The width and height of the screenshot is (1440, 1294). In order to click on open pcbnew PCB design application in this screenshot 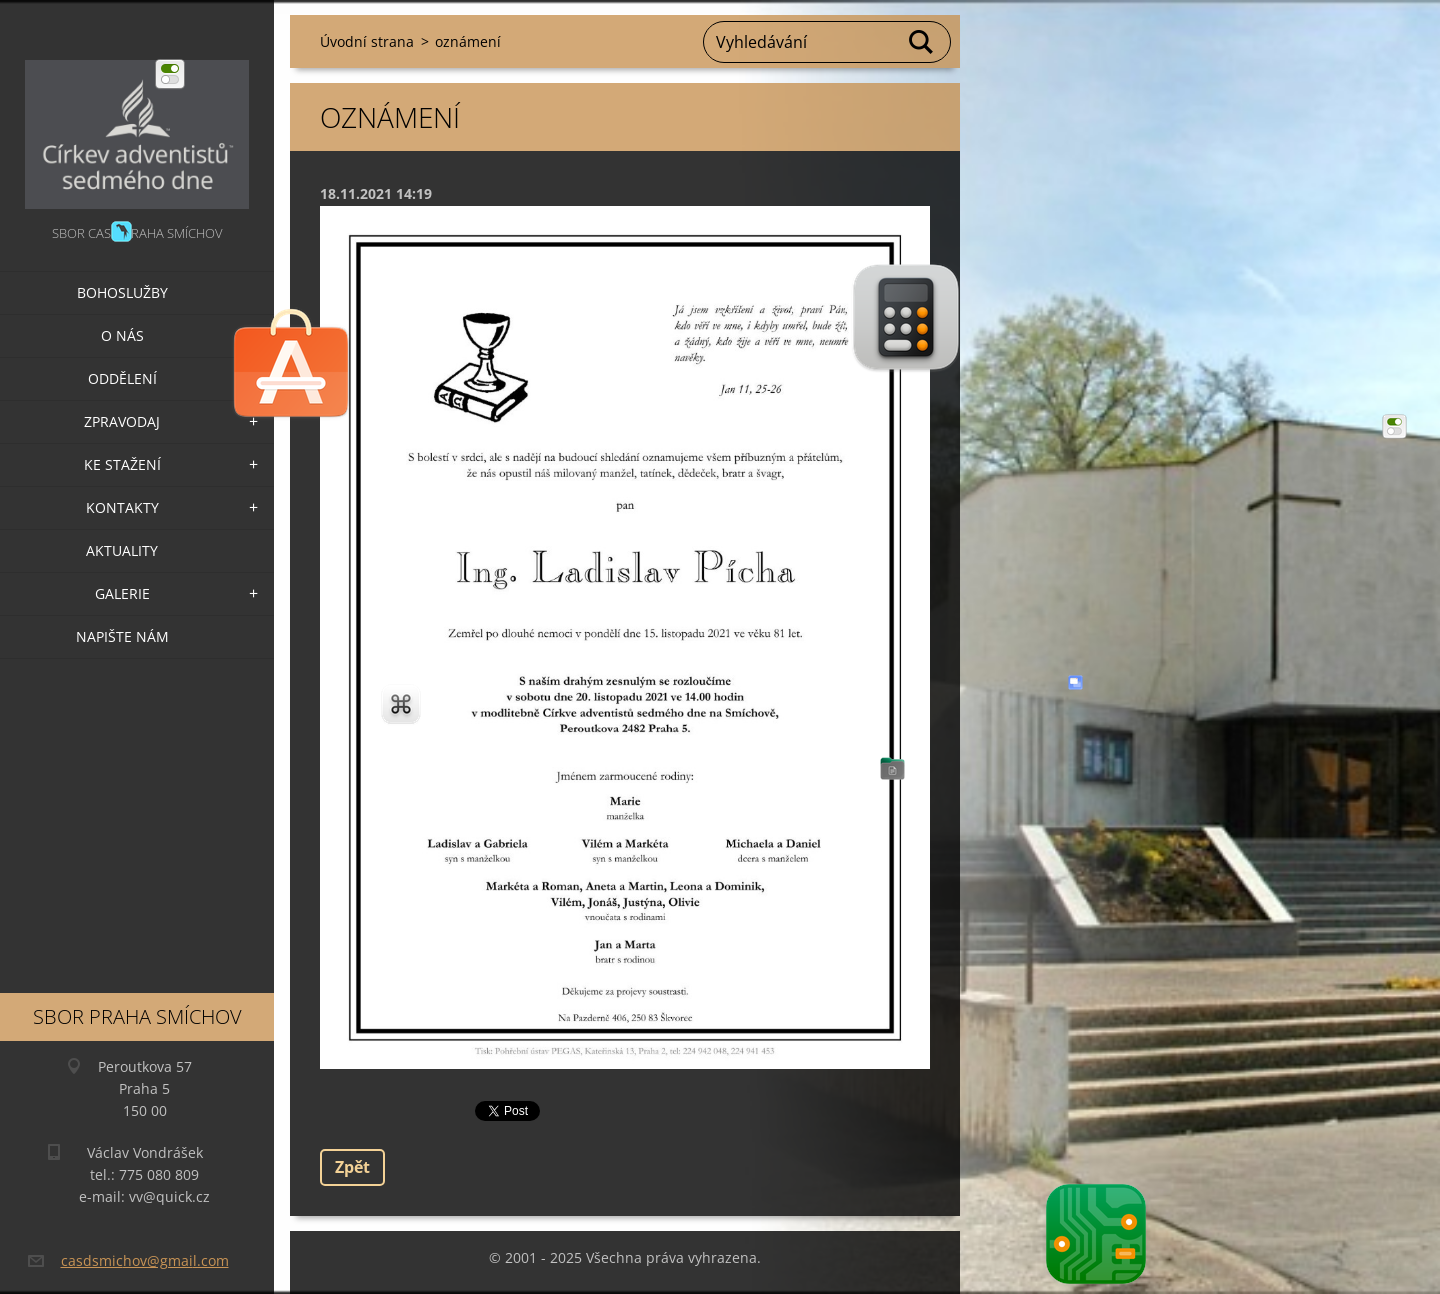, I will do `click(1096, 1234)`.